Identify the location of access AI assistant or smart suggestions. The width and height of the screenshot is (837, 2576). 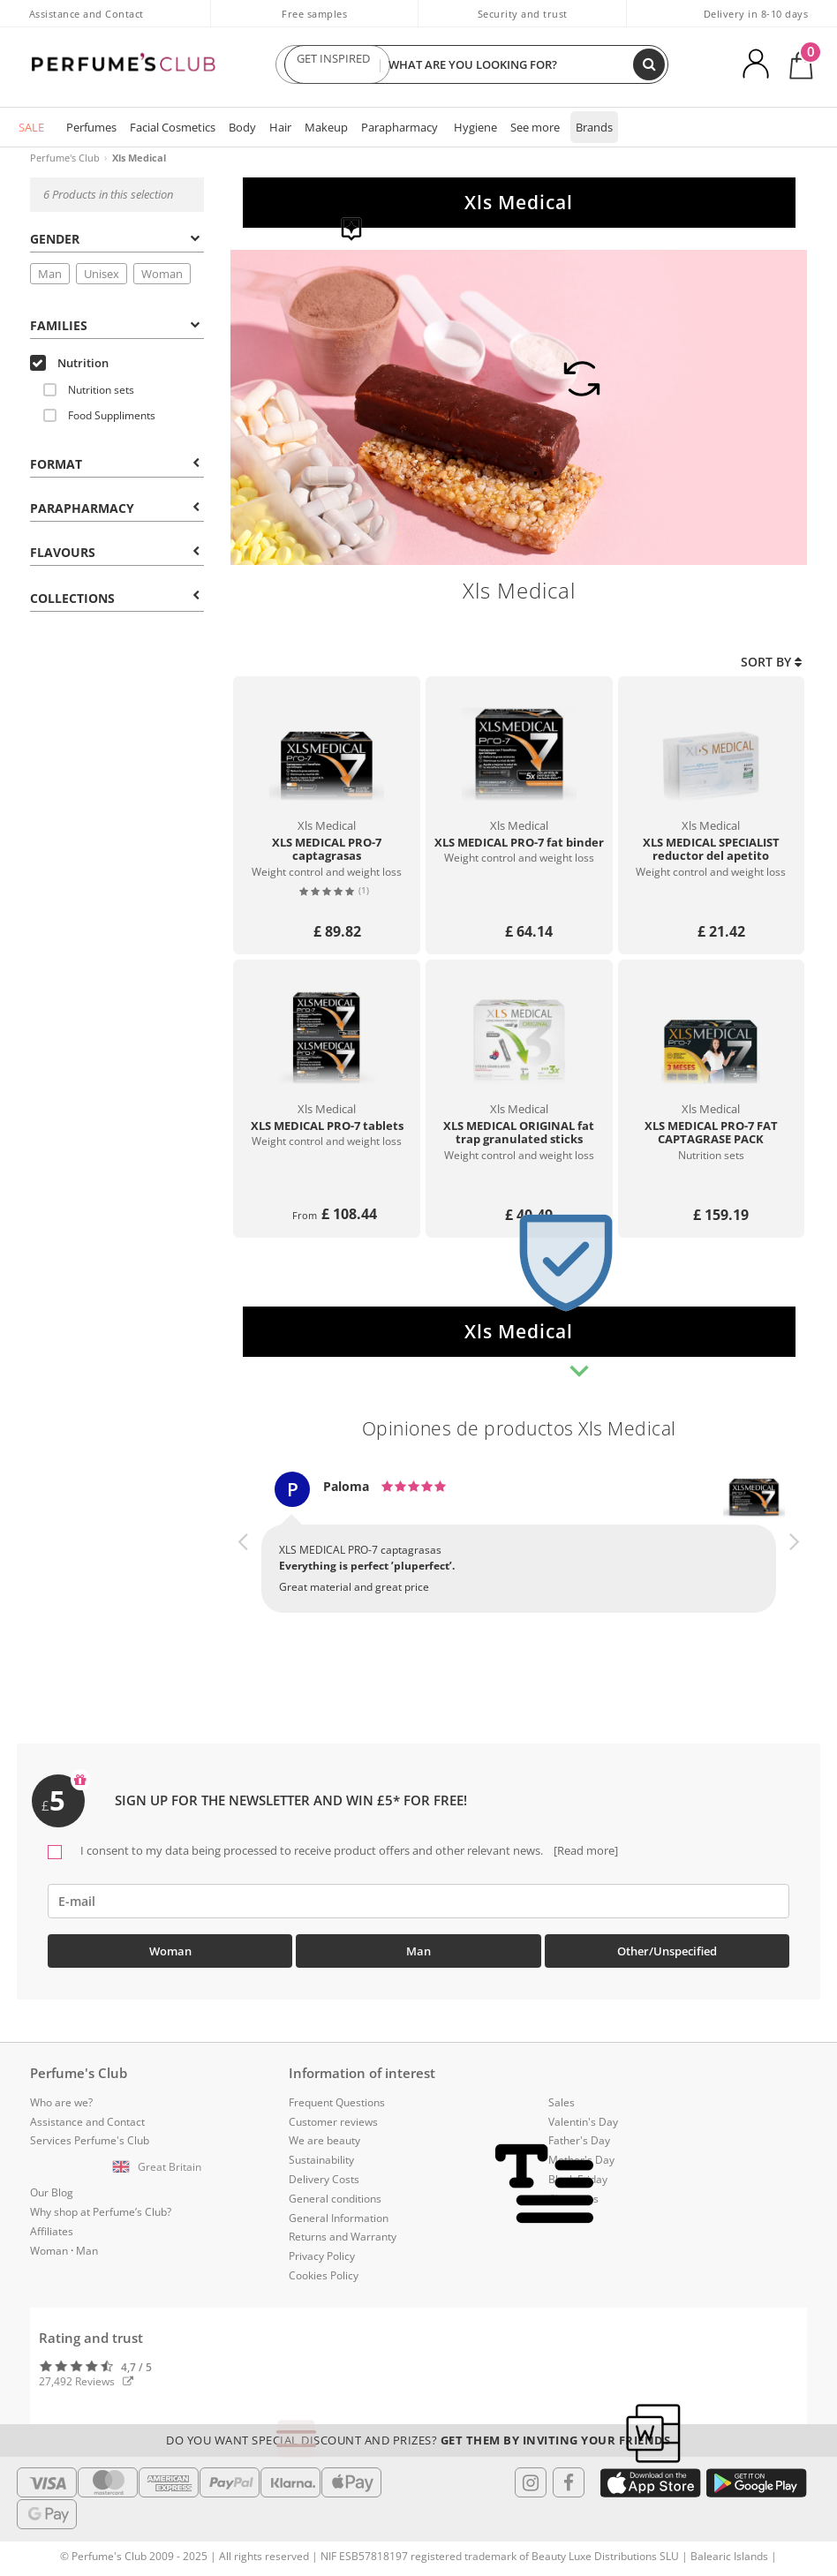
(351, 229).